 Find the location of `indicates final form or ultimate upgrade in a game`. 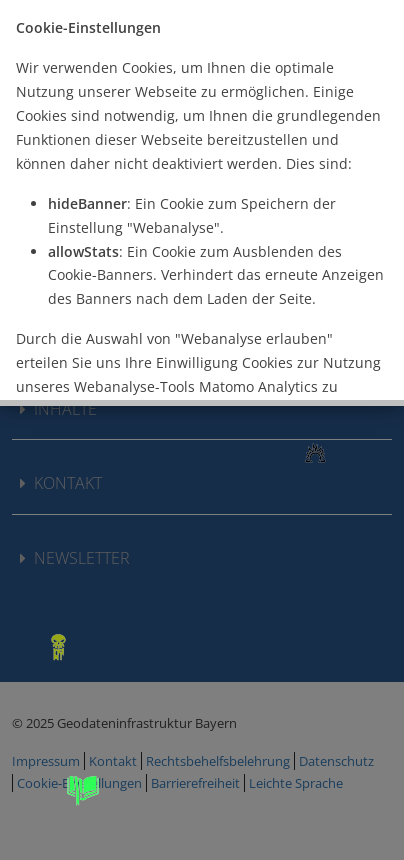

indicates final form or ultimate upgrade in a game is located at coordinates (315, 452).